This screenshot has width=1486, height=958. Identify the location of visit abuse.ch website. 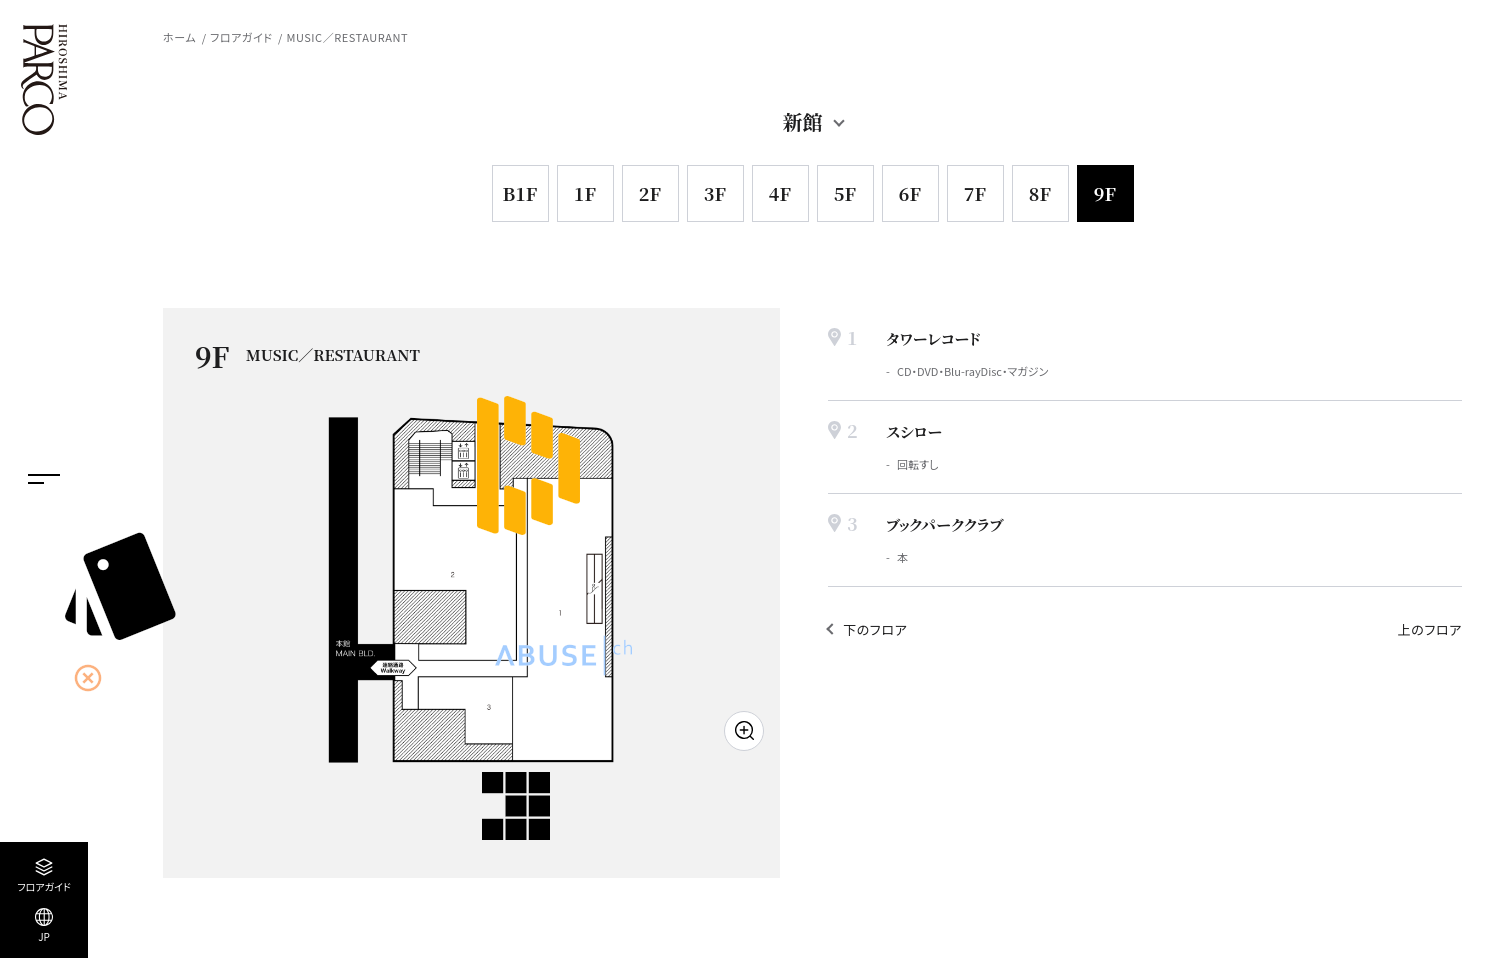
(563, 655).